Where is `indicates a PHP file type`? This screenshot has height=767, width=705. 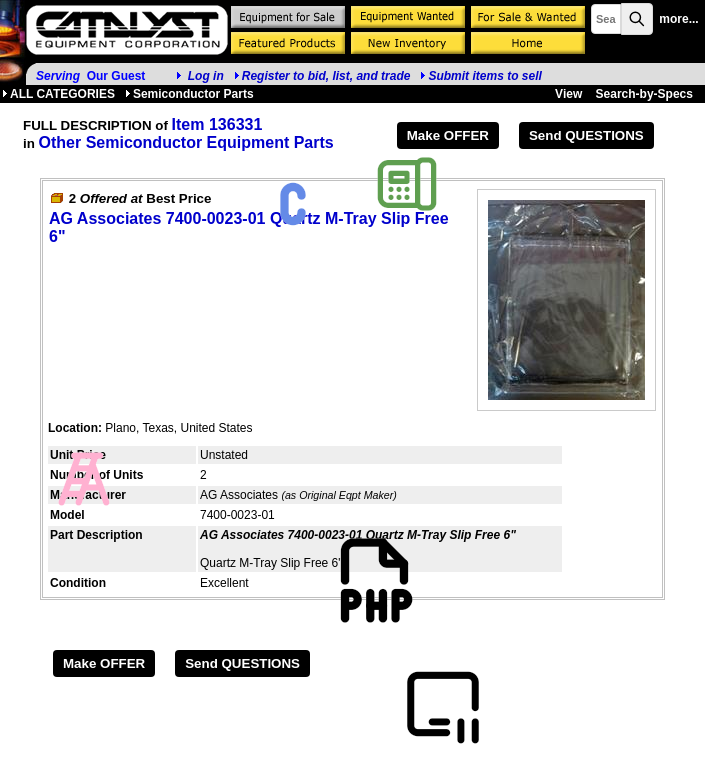
indicates a PHP file type is located at coordinates (374, 580).